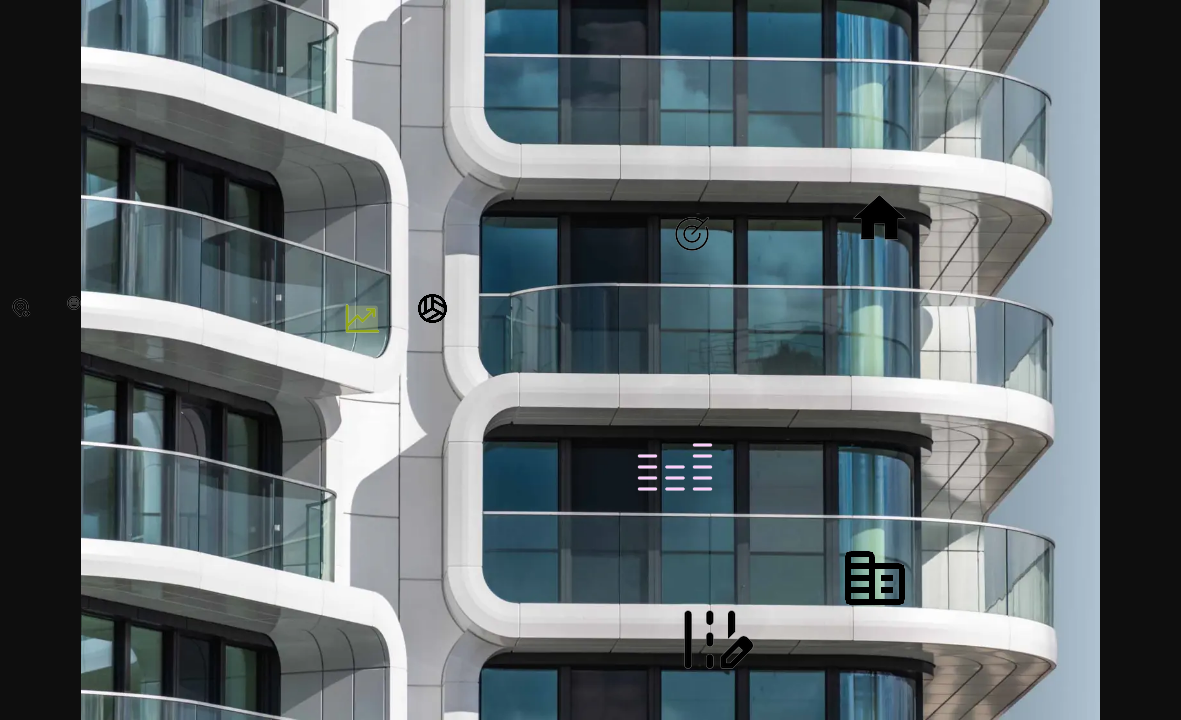 Image resolution: width=1181 pixels, height=720 pixels. What do you see at coordinates (362, 318) in the screenshot?
I see `view analytics or performance trends` at bounding box center [362, 318].